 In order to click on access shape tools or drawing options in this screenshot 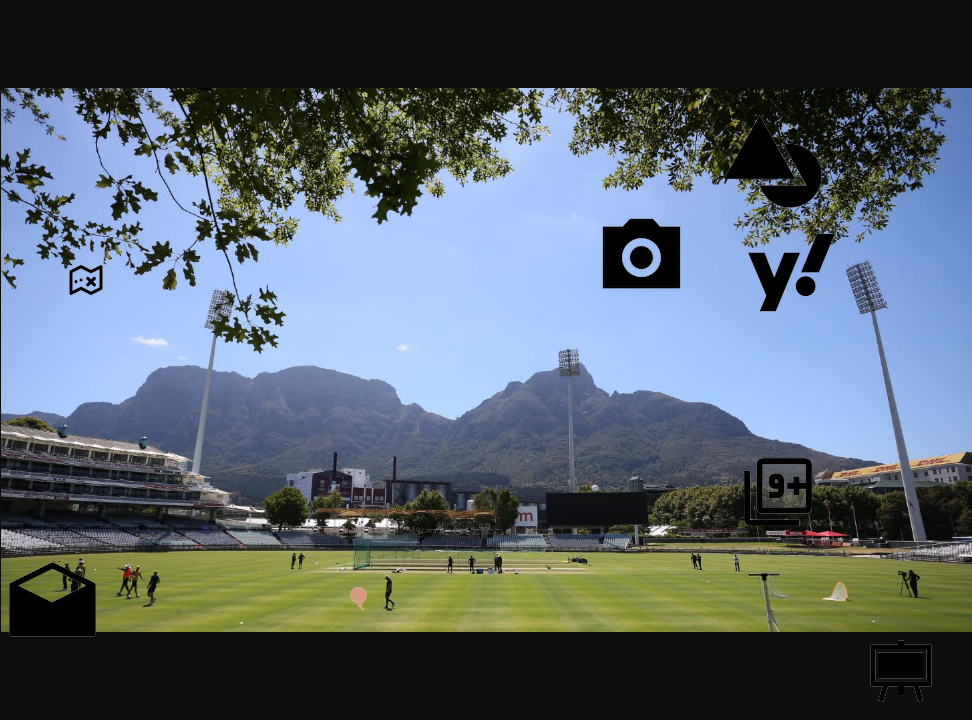, I will do `click(774, 163)`.